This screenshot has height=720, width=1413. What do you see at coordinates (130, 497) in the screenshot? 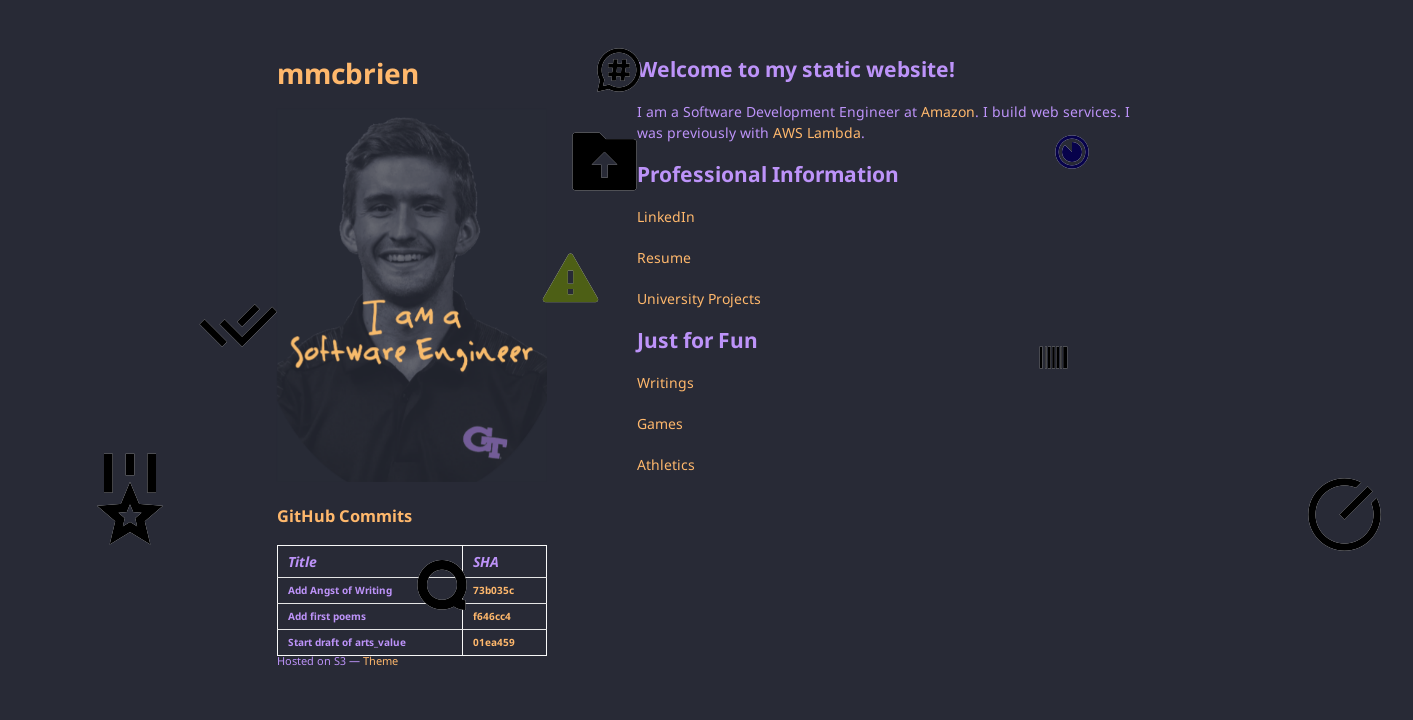
I see `view achievements or awards` at bounding box center [130, 497].